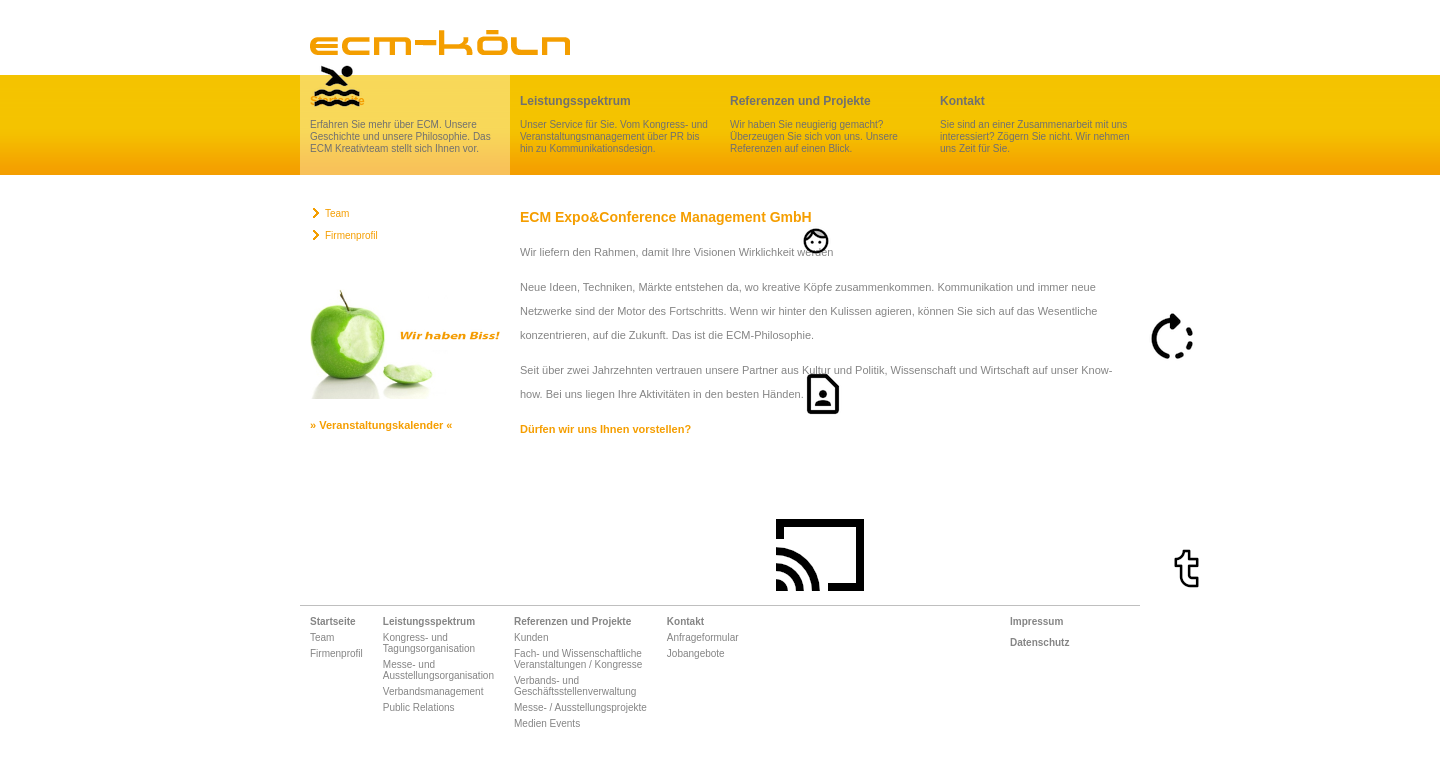  I want to click on access your profile or account, so click(816, 241).